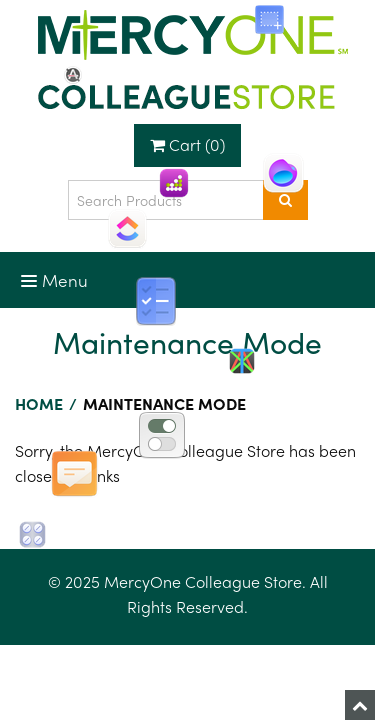 The width and height of the screenshot is (375, 720). What do you see at coordinates (269, 19) in the screenshot?
I see `take a screenshot` at bounding box center [269, 19].